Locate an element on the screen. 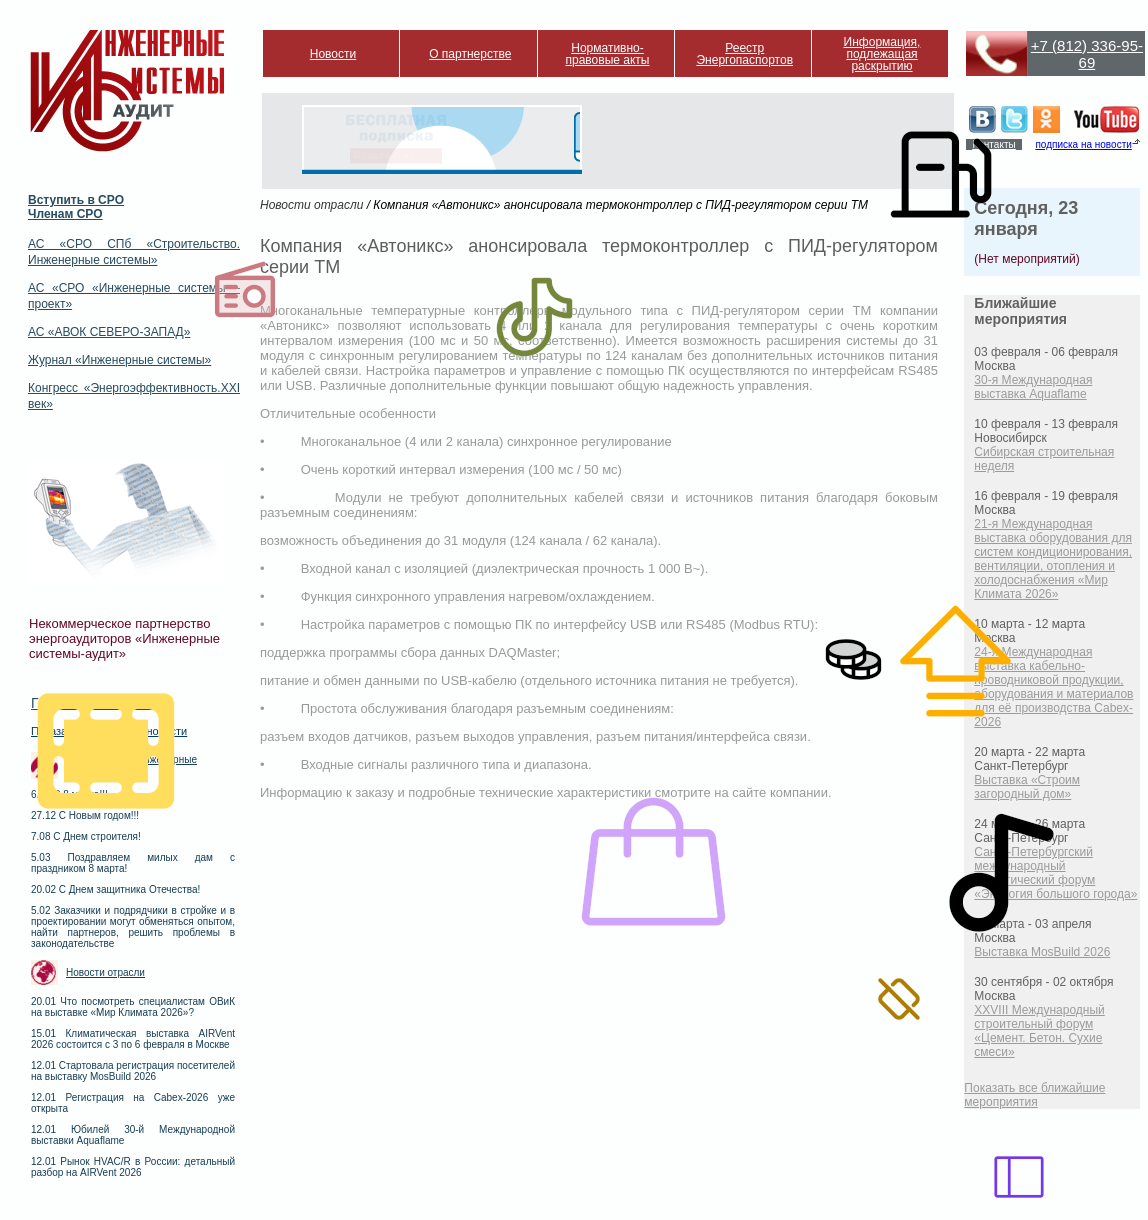 The width and height of the screenshot is (1148, 1220). open TikTok app is located at coordinates (534, 318).